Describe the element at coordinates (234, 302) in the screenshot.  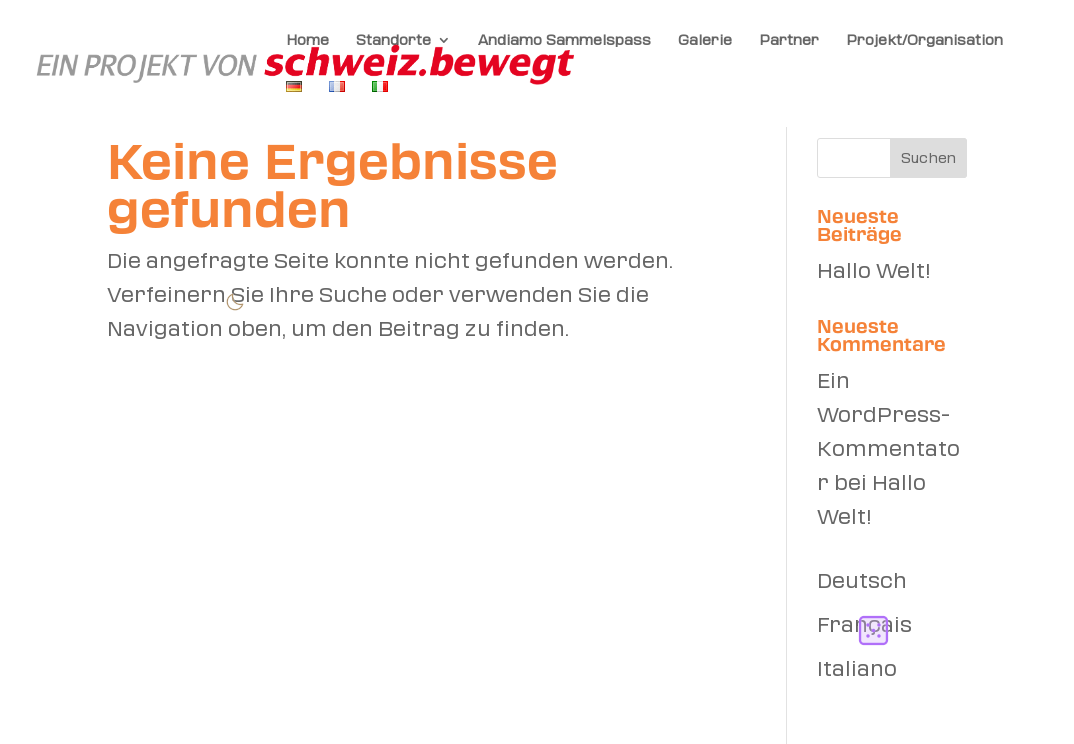
I see `toggle dark mode or night theme` at that location.